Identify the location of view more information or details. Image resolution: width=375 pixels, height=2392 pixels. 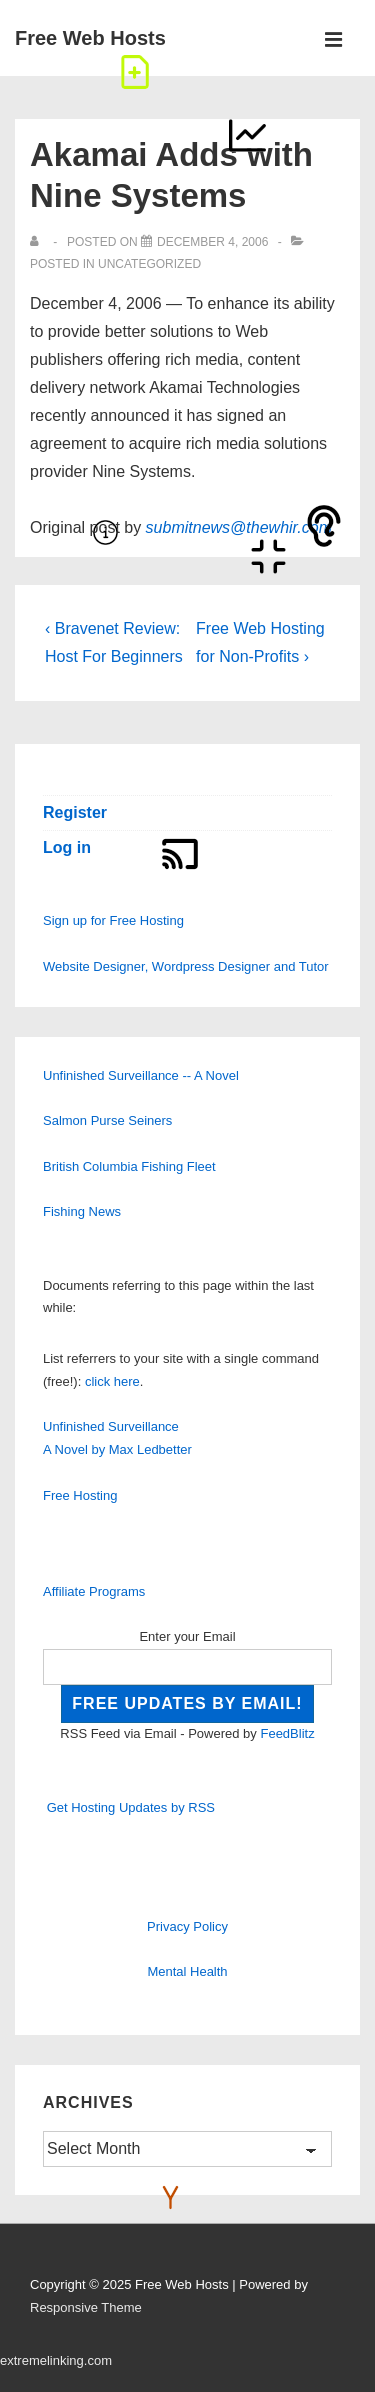
(105, 532).